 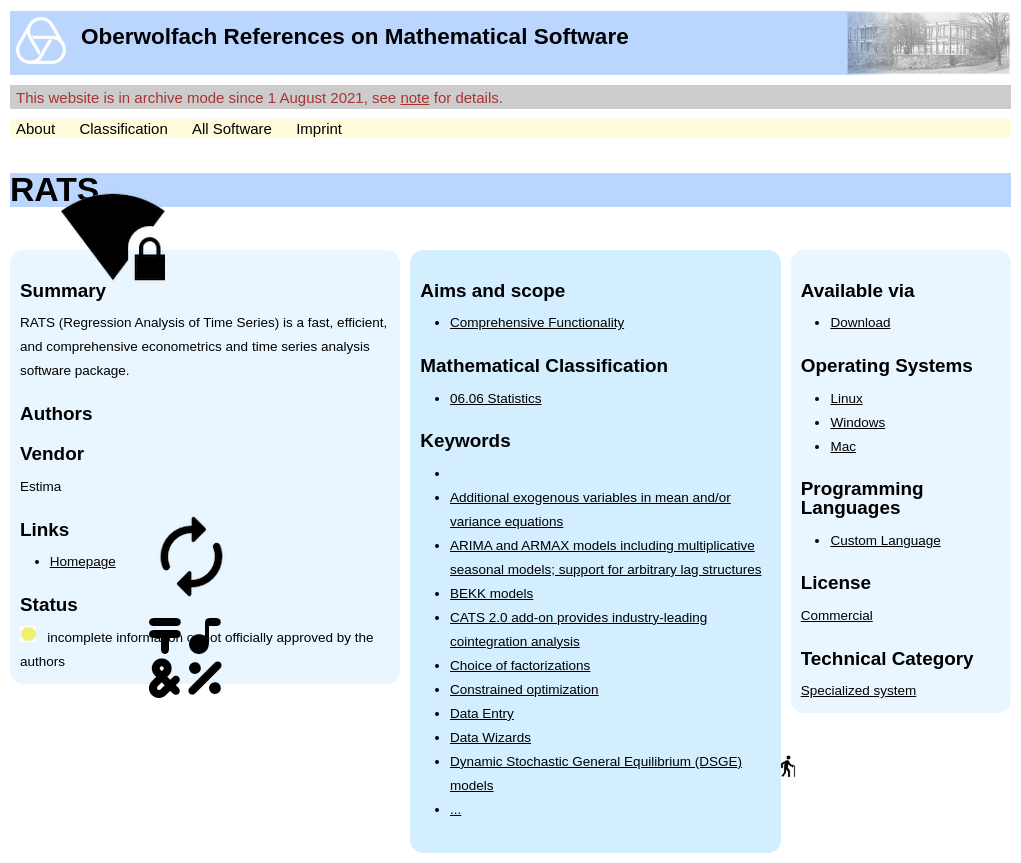 What do you see at coordinates (191, 556) in the screenshot?
I see `refresh or reload content` at bounding box center [191, 556].